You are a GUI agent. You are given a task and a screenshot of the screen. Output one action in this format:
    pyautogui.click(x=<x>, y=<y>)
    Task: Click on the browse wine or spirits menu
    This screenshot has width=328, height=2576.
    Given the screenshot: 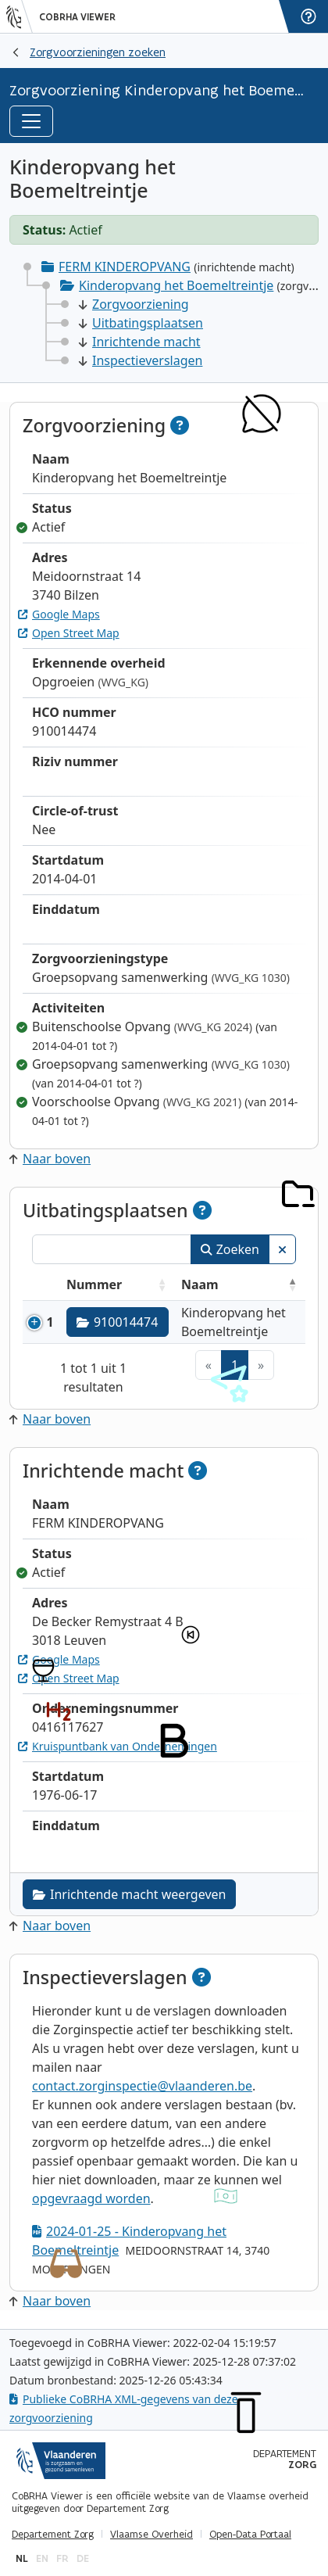 What is the action you would take?
    pyautogui.click(x=43, y=1670)
    